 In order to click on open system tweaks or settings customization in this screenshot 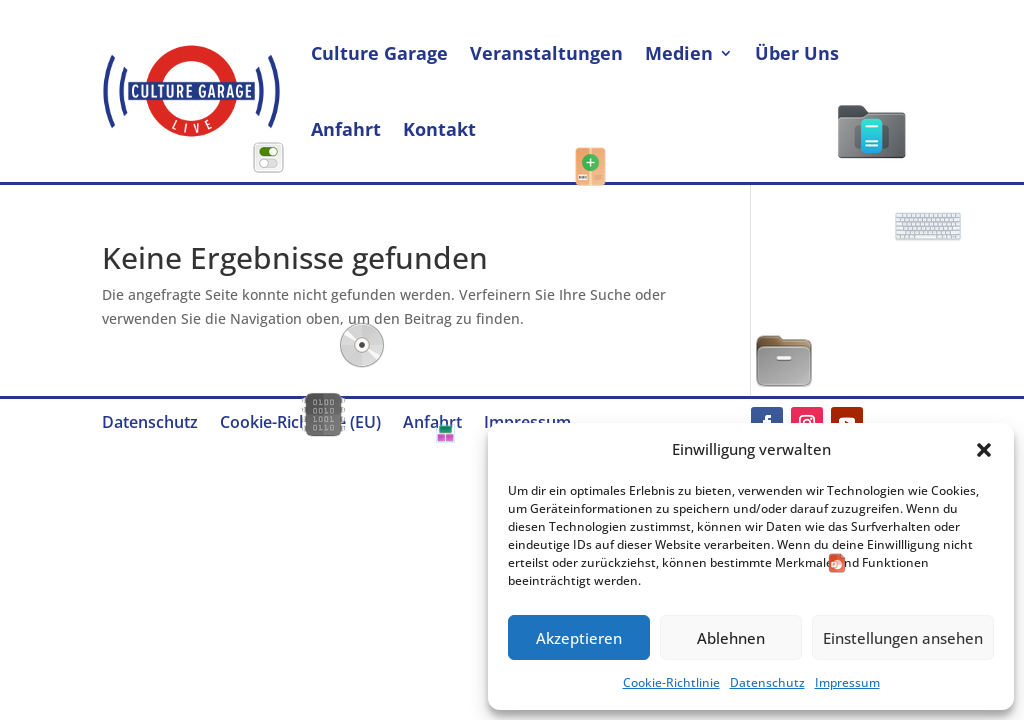, I will do `click(268, 157)`.